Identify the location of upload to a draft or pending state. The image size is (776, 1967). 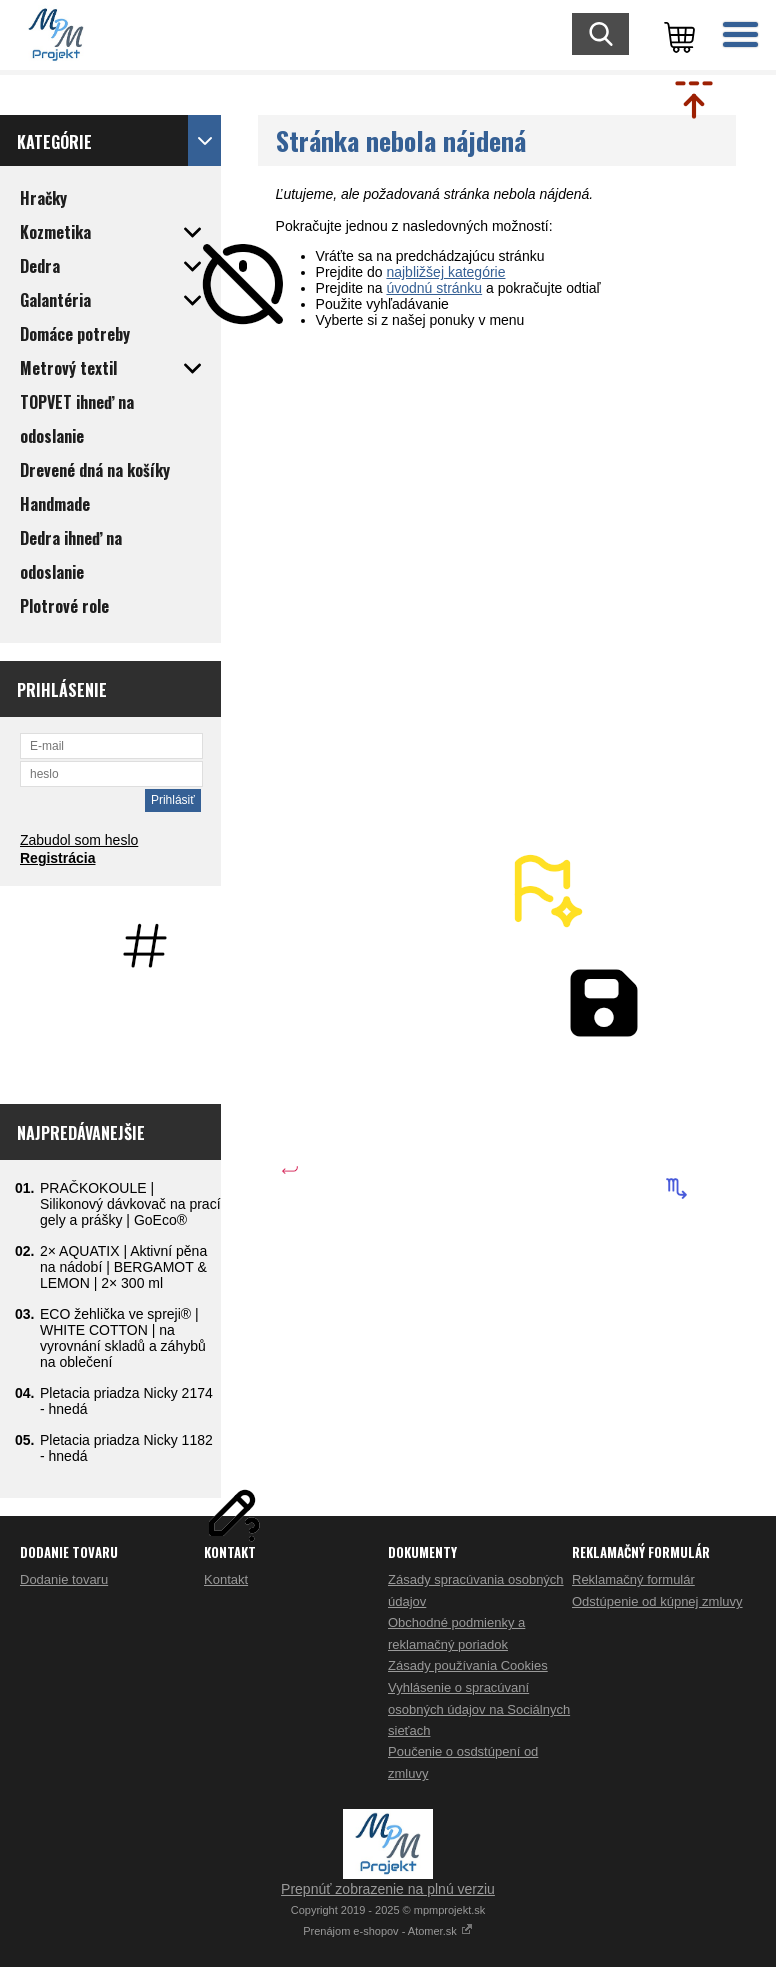
(694, 100).